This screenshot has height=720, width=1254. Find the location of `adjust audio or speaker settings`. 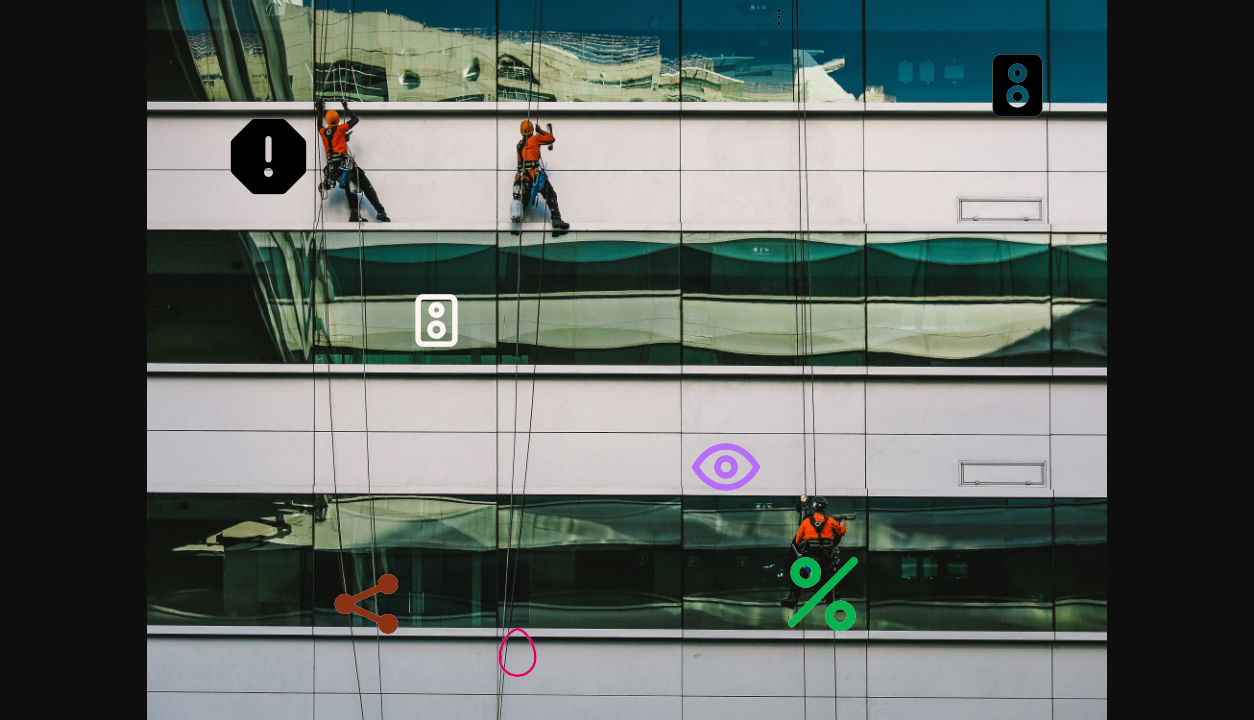

adjust audio or speaker settings is located at coordinates (436, 320).